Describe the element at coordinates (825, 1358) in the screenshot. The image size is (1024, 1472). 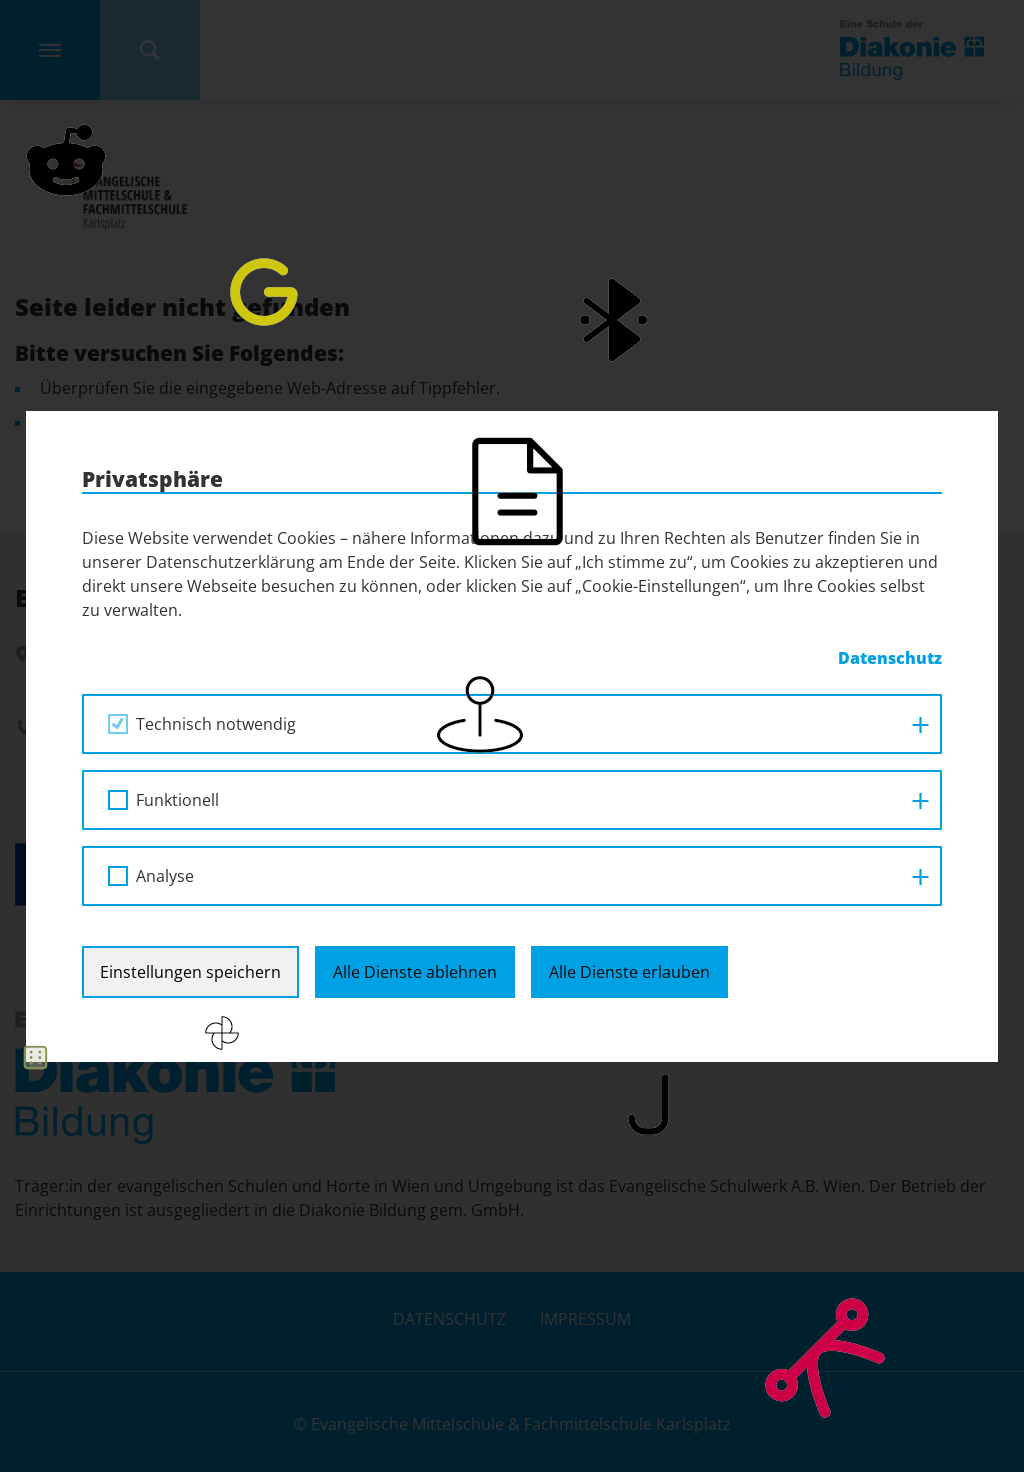
I see `access tangent or derivative tools in a math application` at that location.